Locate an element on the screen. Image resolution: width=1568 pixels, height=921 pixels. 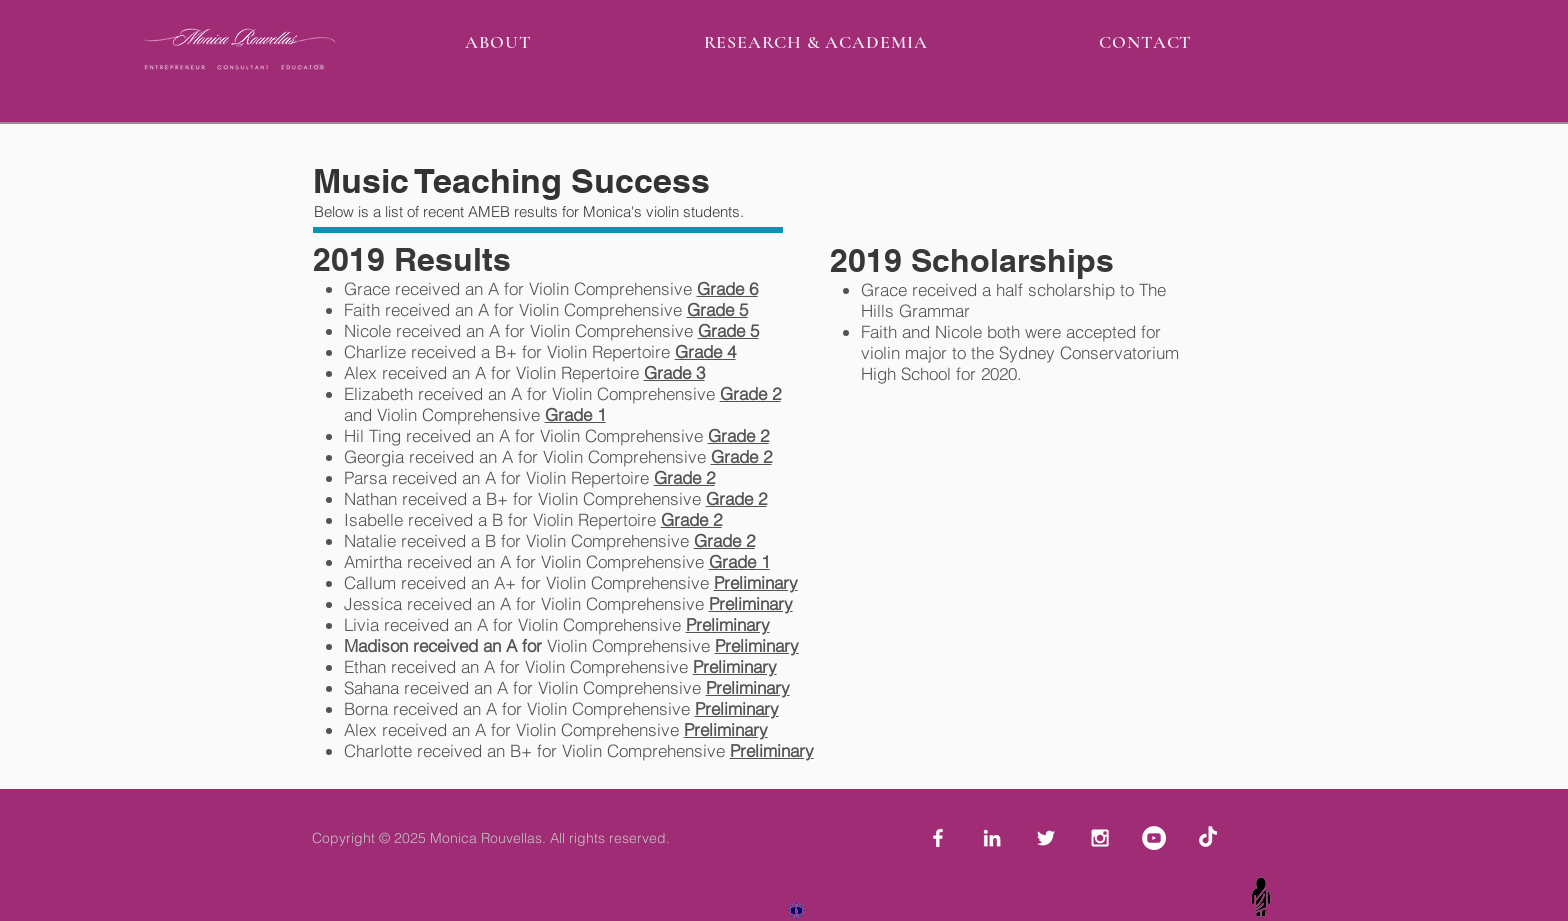
select roman or ancient civilization theme is located at coordinates (1261, 897).